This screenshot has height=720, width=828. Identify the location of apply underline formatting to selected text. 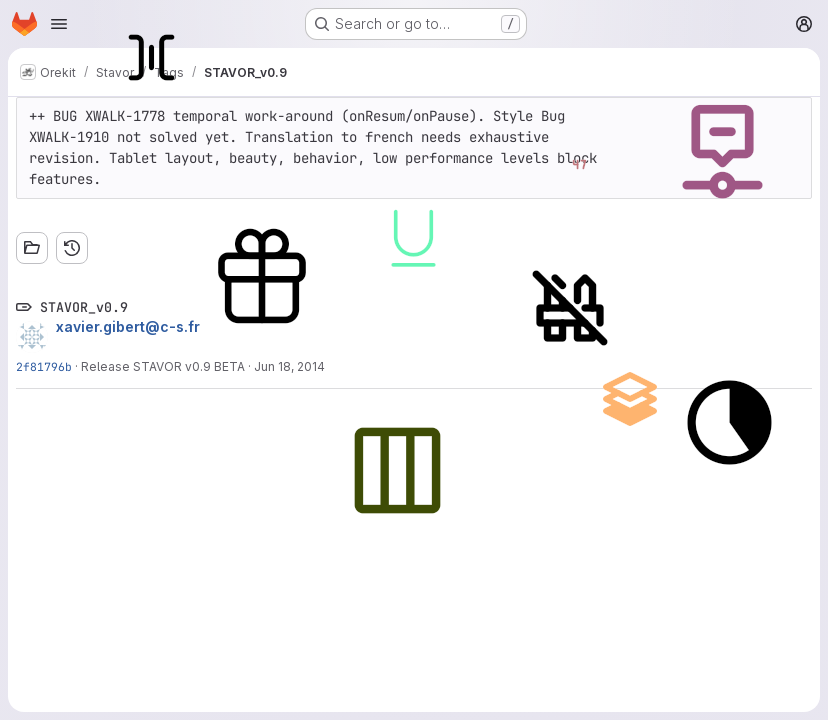
(413, 234).